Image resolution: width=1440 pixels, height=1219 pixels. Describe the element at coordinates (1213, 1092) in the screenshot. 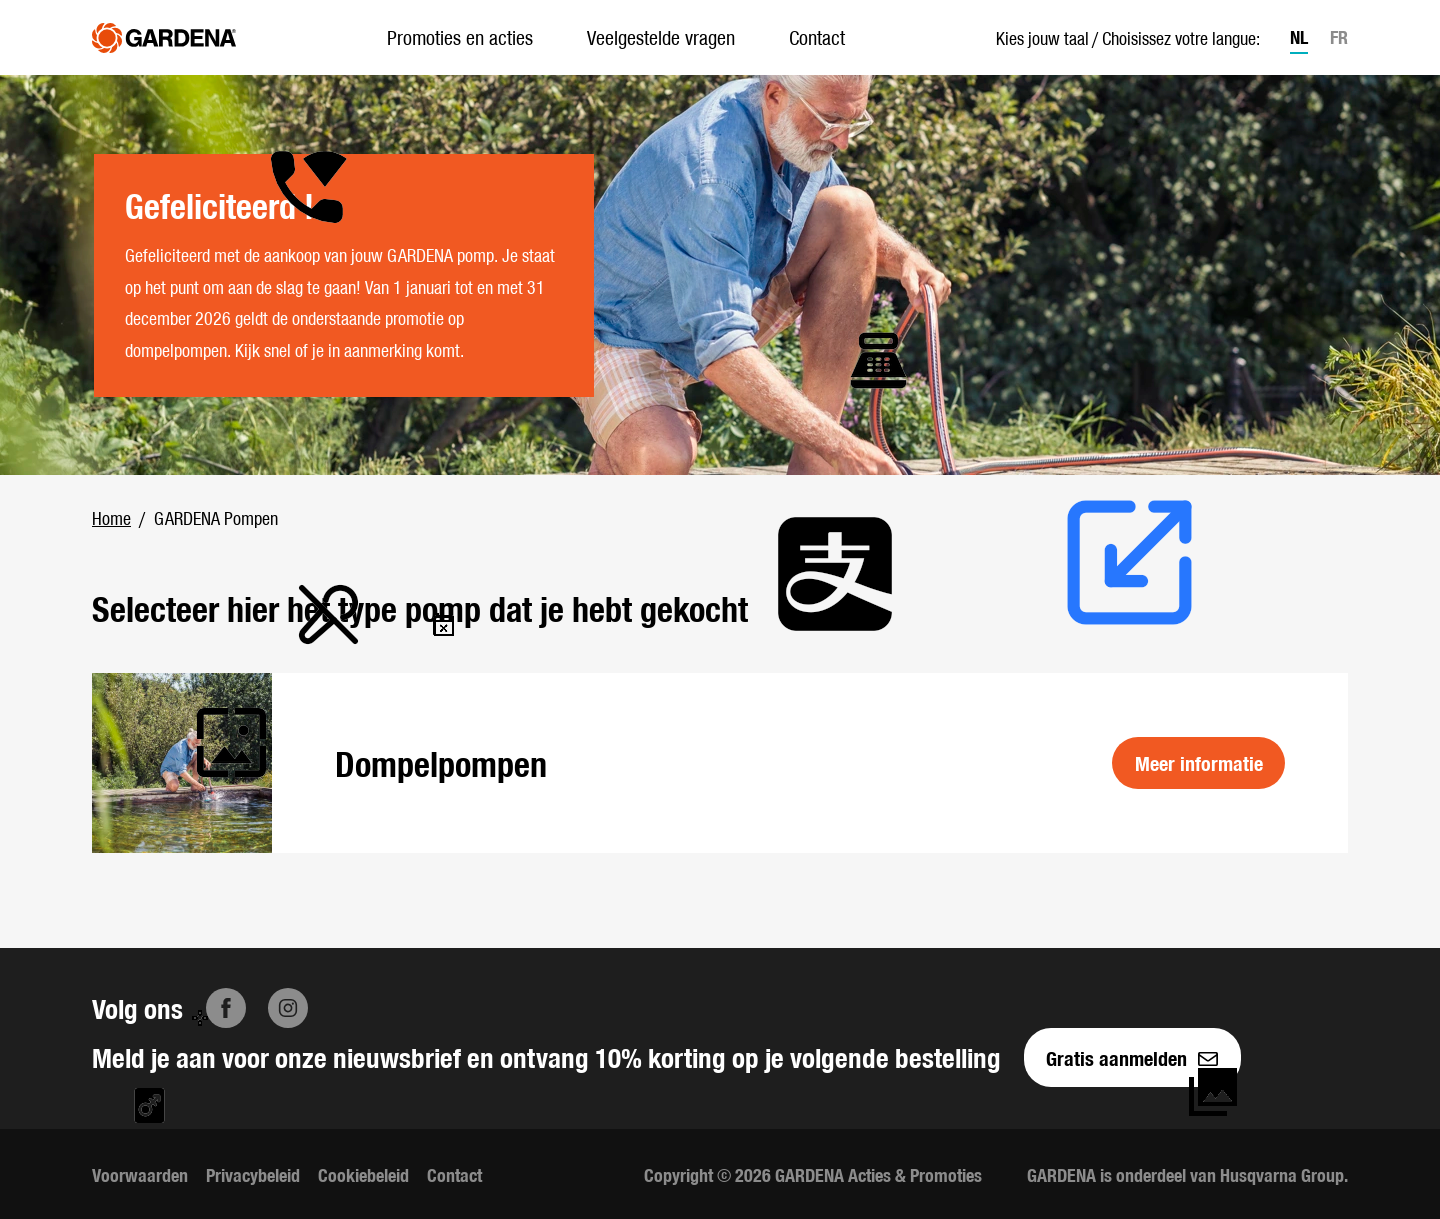

I see `view photo collections or albums` at that location.